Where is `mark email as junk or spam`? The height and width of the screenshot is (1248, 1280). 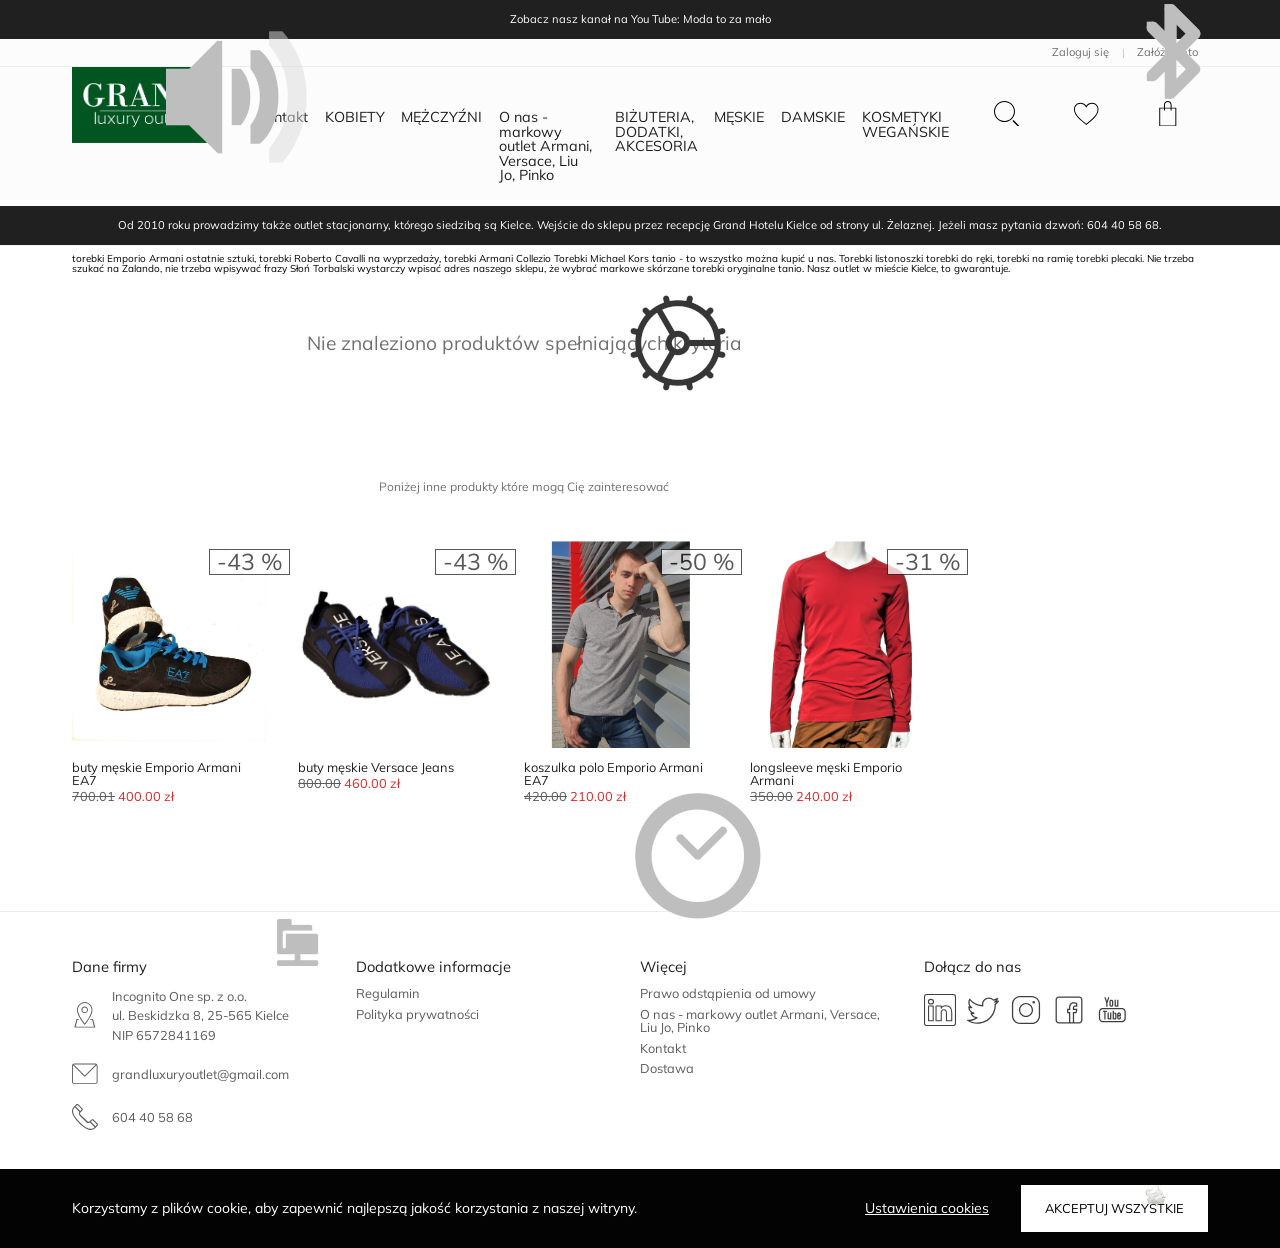
mark email as junk or spam is located at coordinates (1155, 1195).